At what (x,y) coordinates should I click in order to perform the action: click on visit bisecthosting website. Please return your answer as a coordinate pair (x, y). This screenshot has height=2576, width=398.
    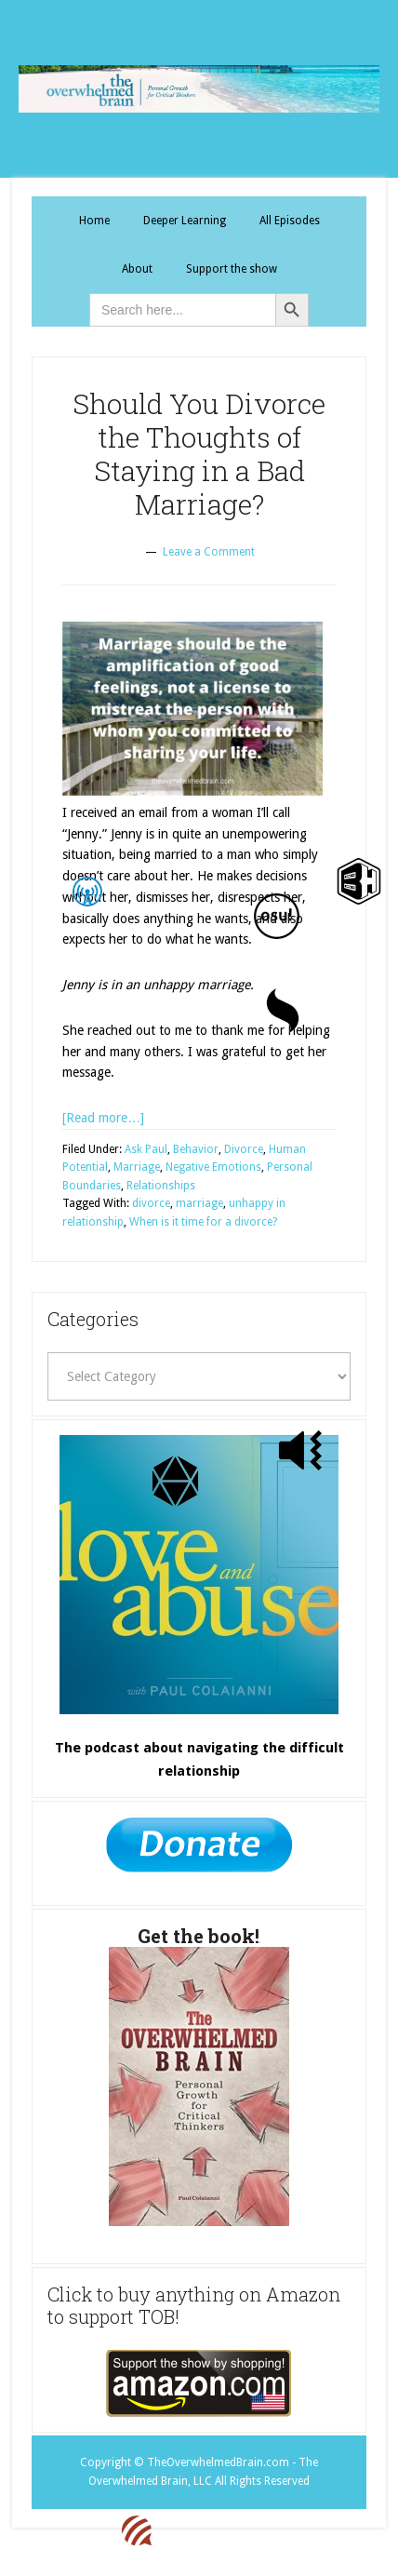
    Looking at the image, I should click on (359, 881).